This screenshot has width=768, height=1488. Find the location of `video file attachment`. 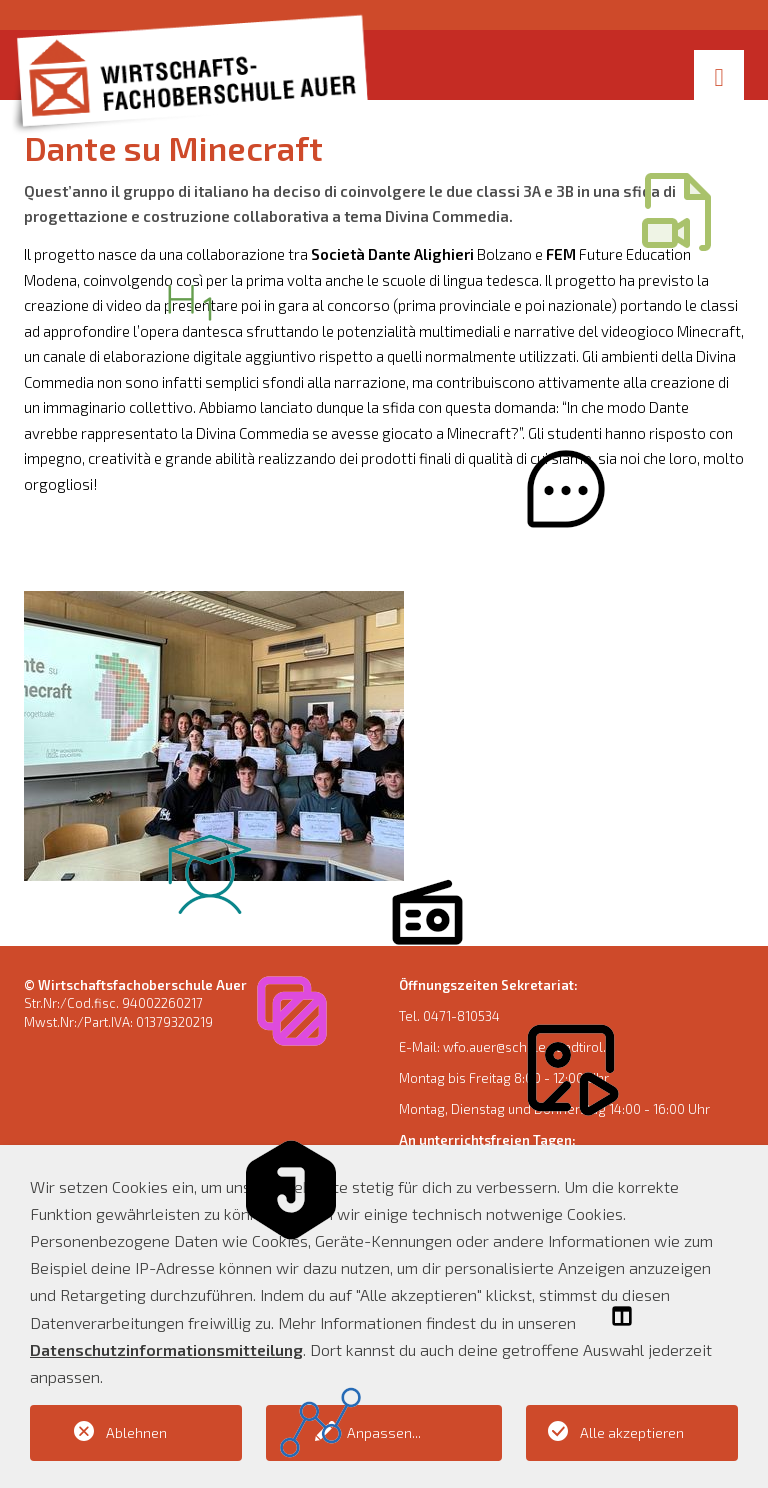

video file attachment is located at coordinates (678, 212).